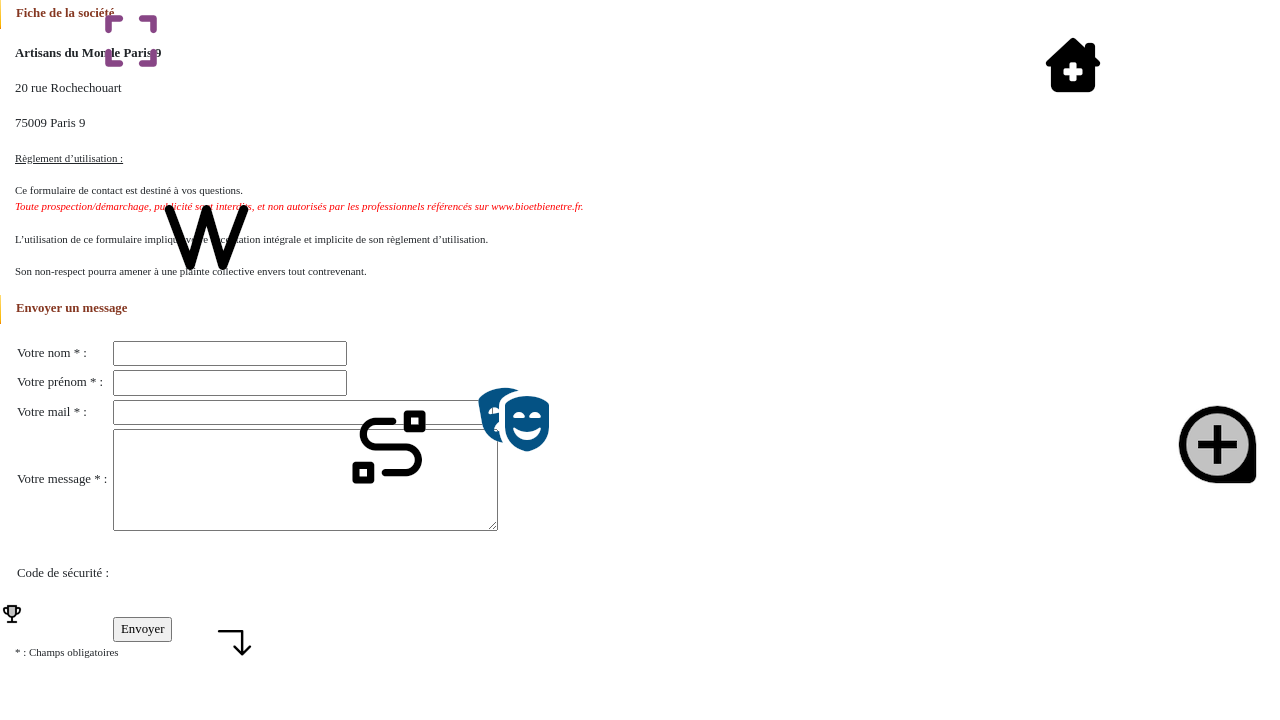 The image size is (1280, 720). What do you see at coordinates (515, 420) in the screenshot?
I see `access theater or entertainment options` at bounding box center [515, 420].